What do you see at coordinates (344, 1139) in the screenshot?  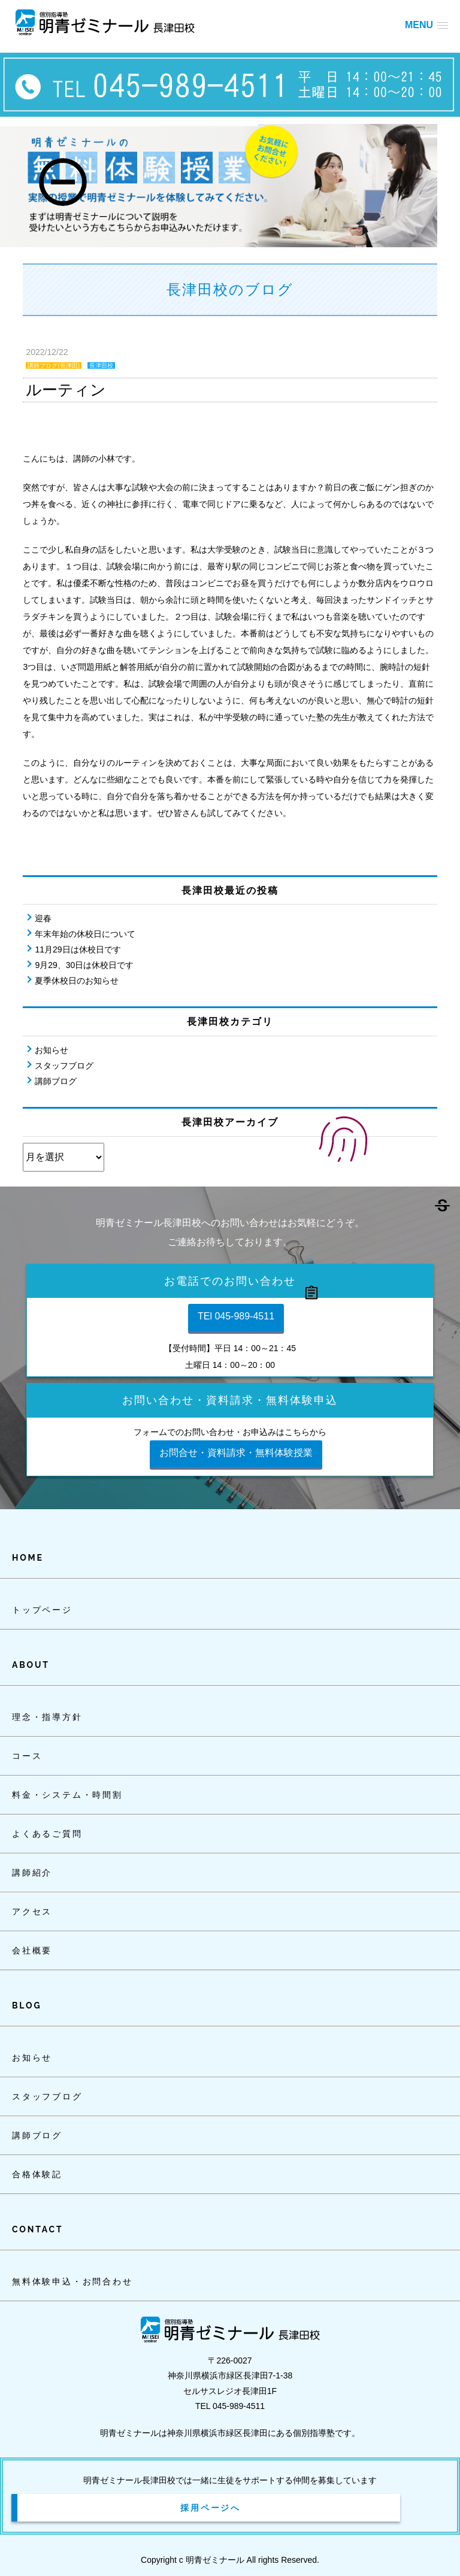 I see `authenticate with fingerprint` at bounding box center [344, 1139].